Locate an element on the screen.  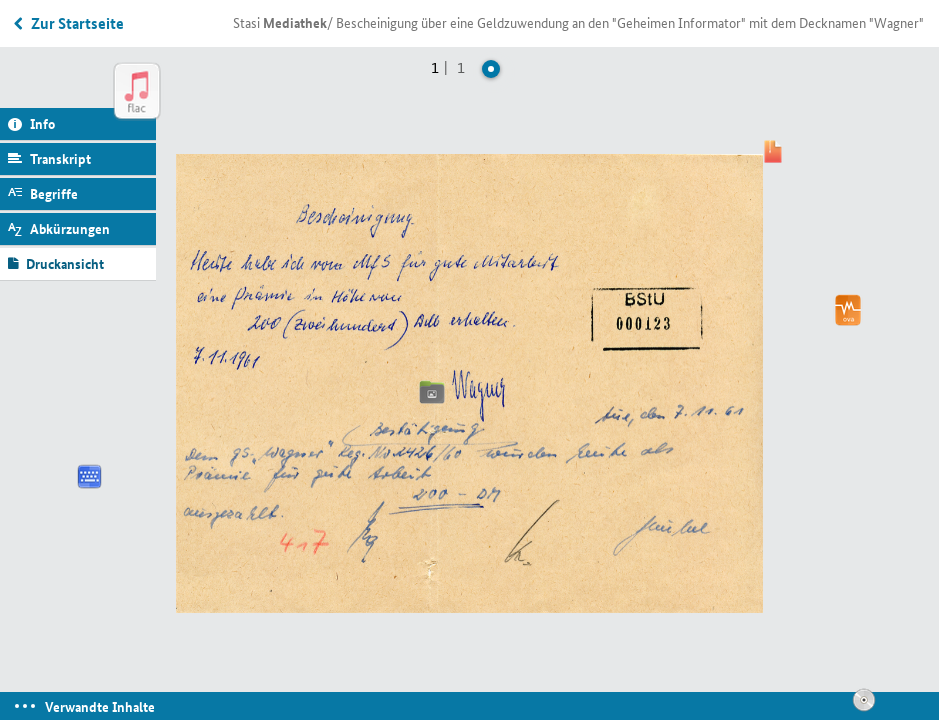
a compressed tar archive file is located at coordinates (773, 152).